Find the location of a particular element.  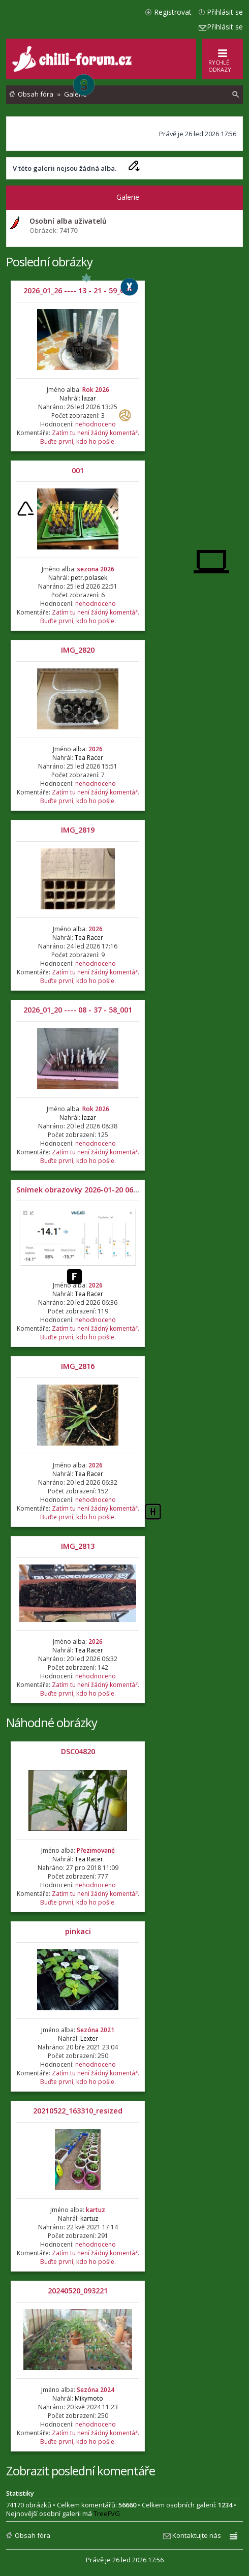

indicates item number 9 in a numbered list or sequence is located at coordinates (84, 85).